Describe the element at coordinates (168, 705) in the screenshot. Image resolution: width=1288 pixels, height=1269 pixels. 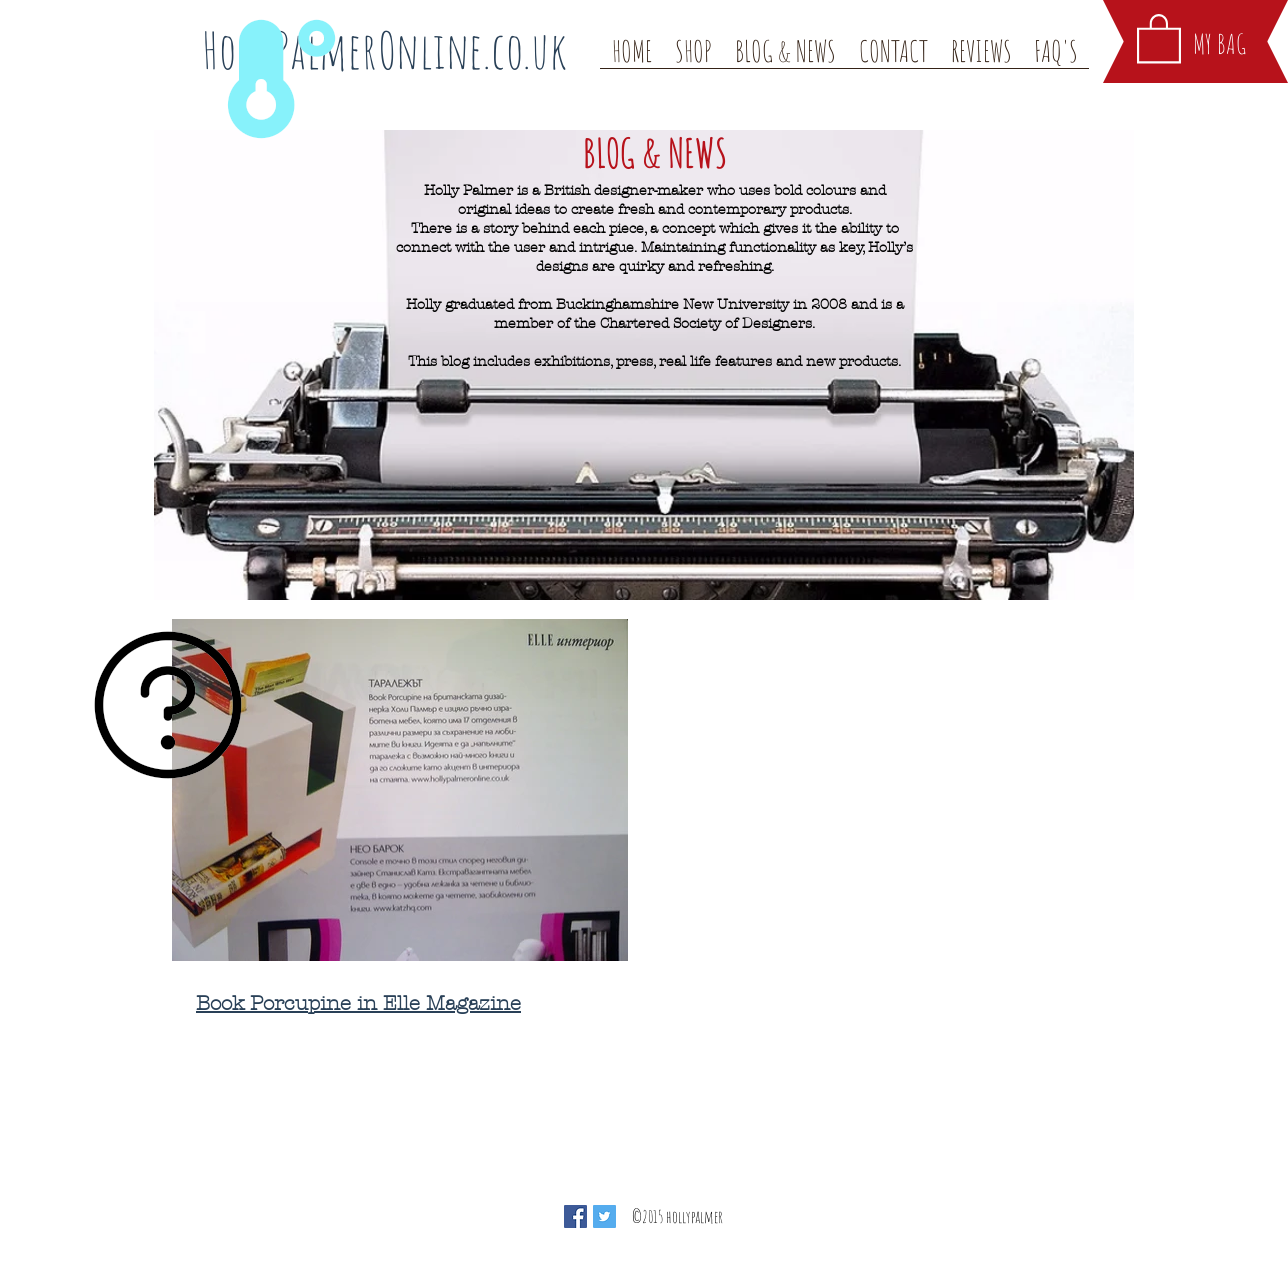
I see `access help or support` at that location.